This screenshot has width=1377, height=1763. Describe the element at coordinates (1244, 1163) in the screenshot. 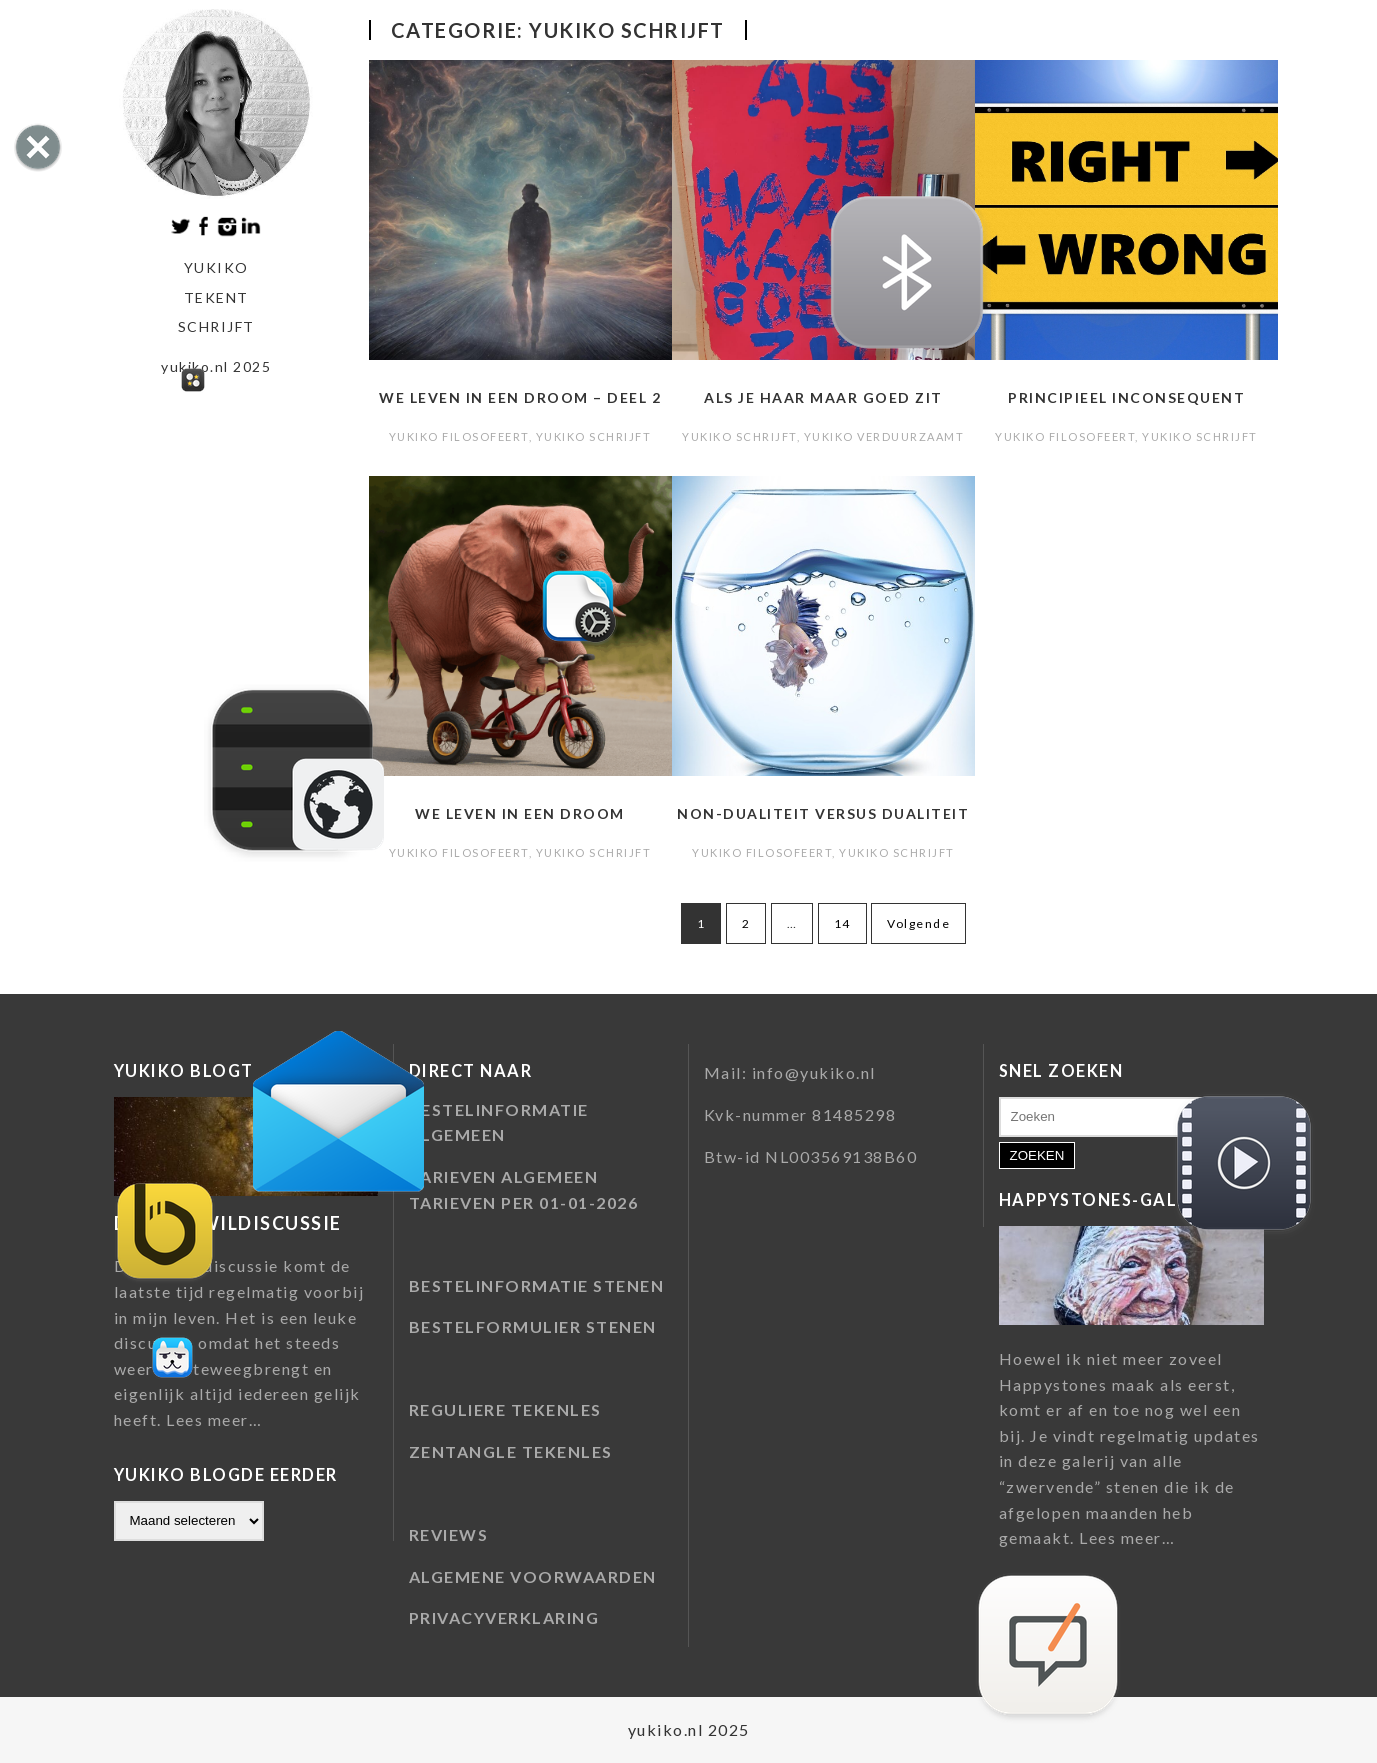

I see `open kdenlive video editor` at that location.